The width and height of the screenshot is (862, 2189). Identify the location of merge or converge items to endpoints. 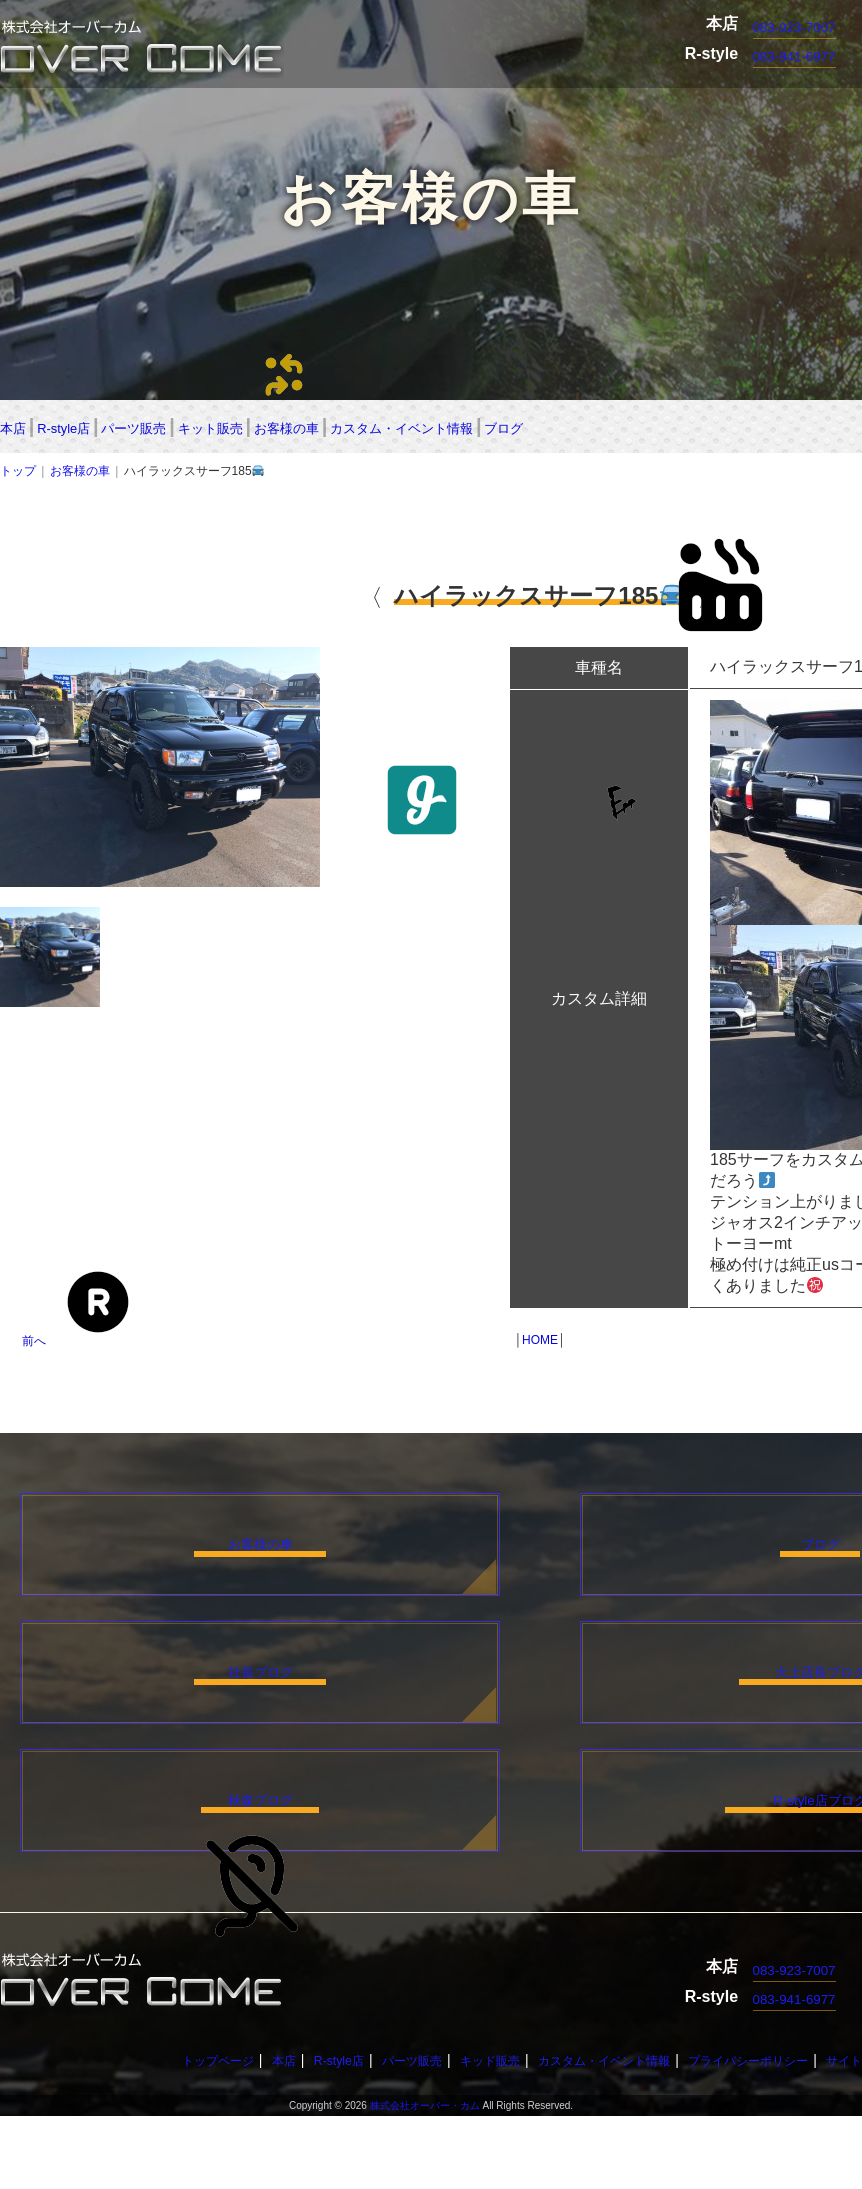
(284, 376).